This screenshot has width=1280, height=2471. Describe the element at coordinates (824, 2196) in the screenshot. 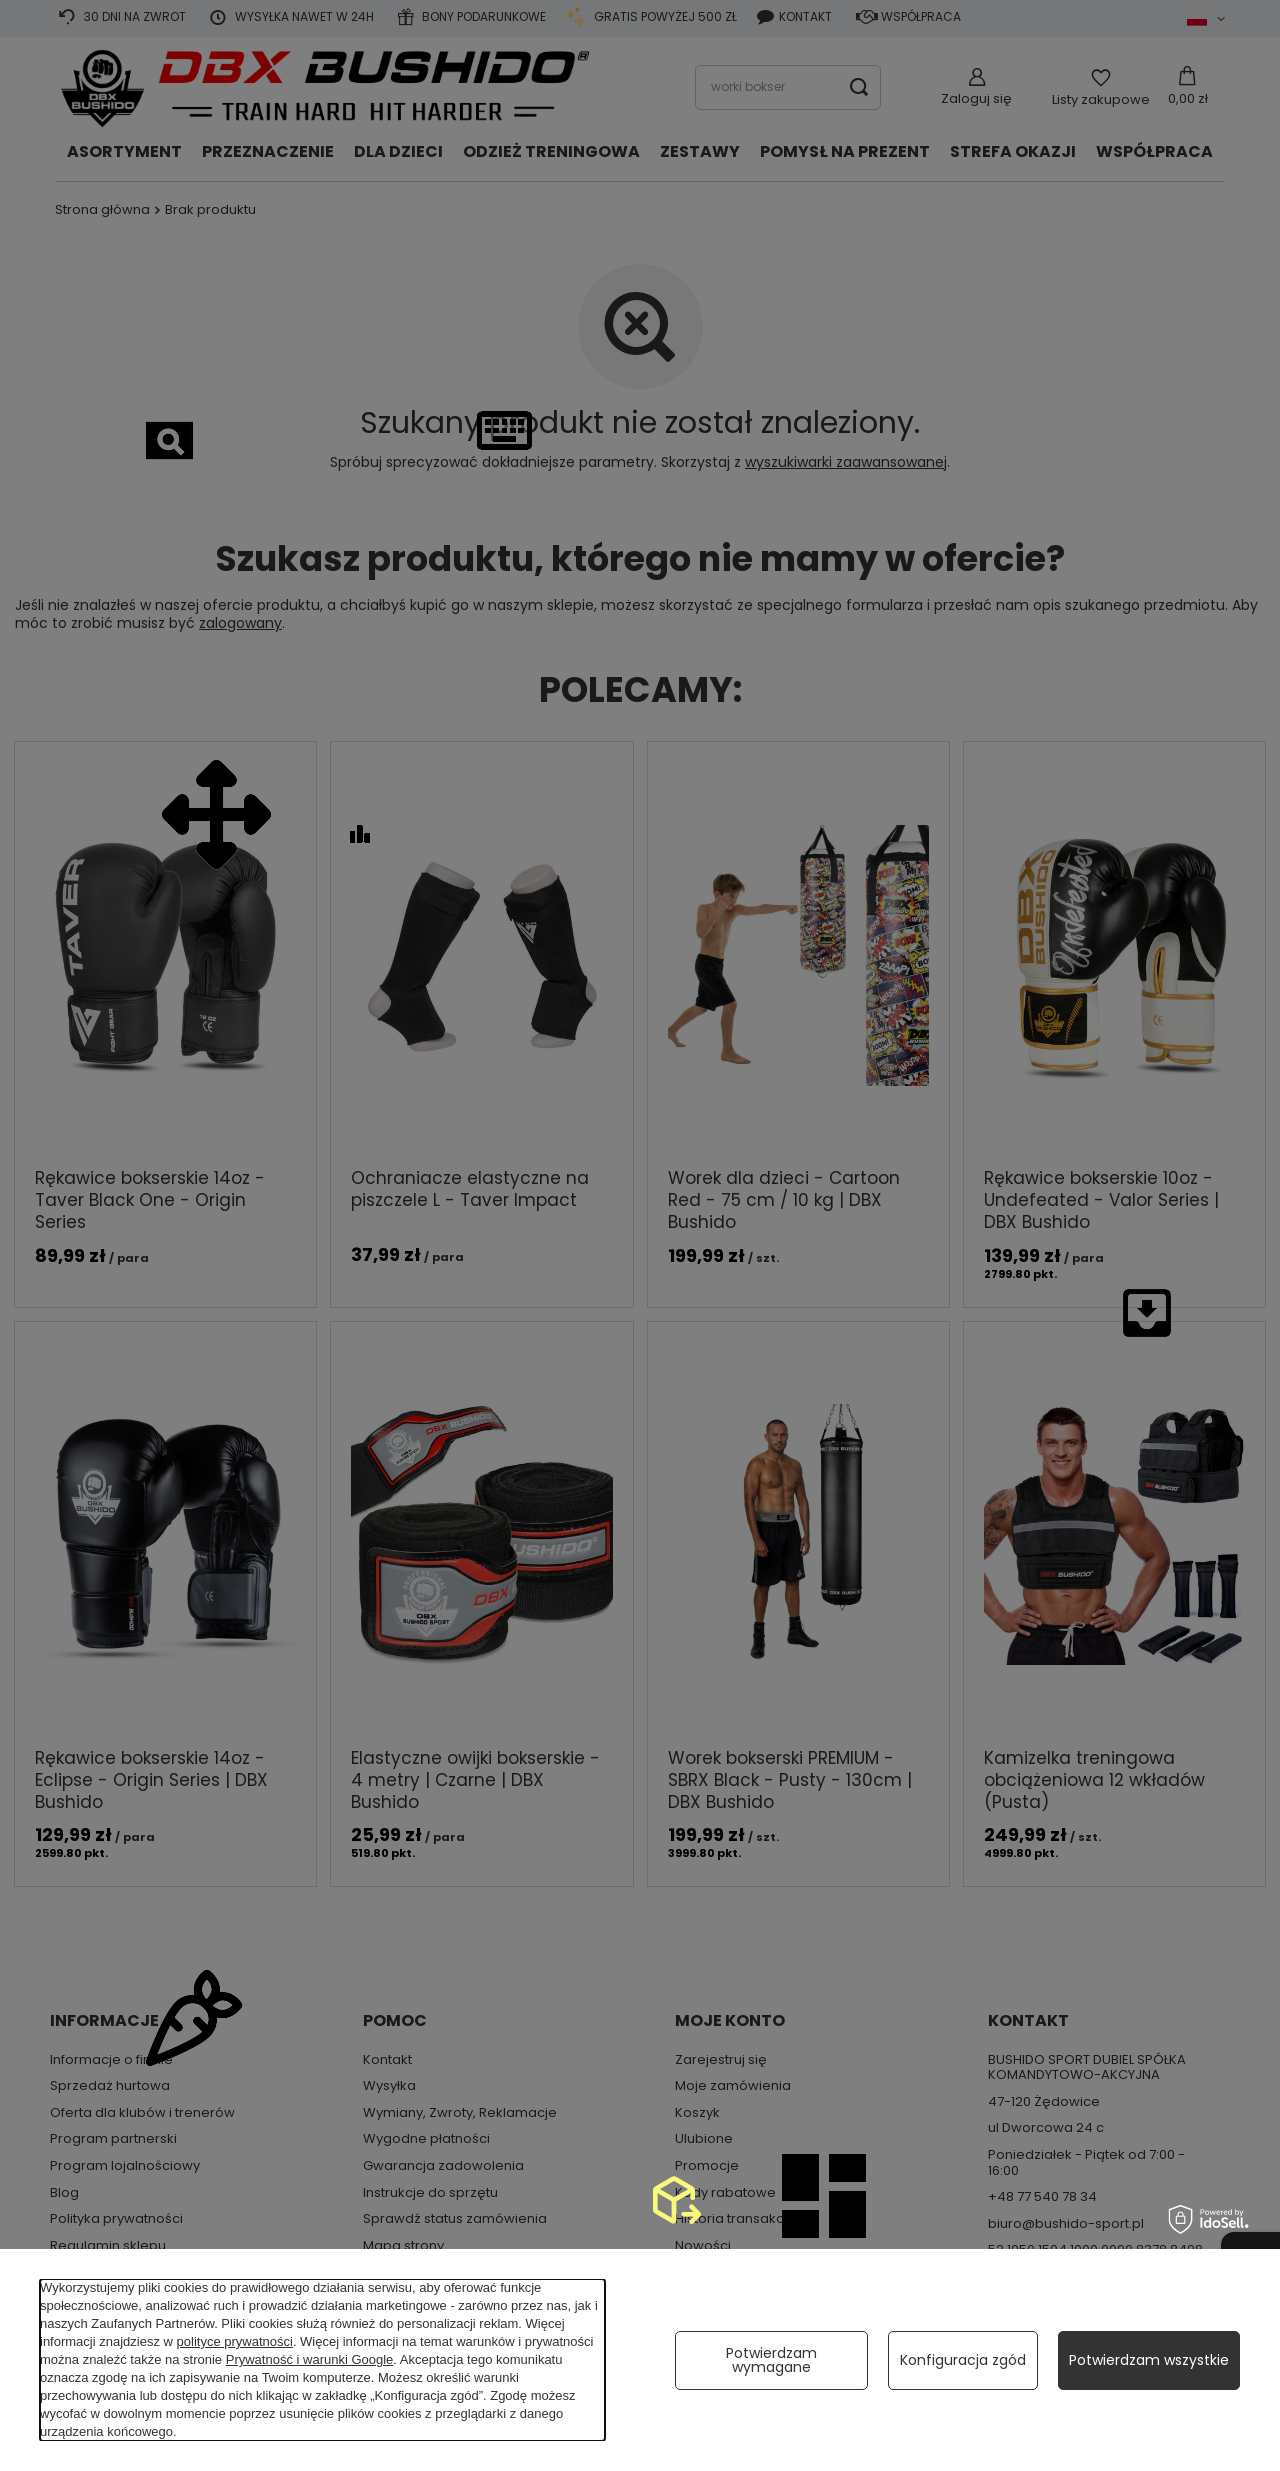

I see `access the main dashboard` at that location.